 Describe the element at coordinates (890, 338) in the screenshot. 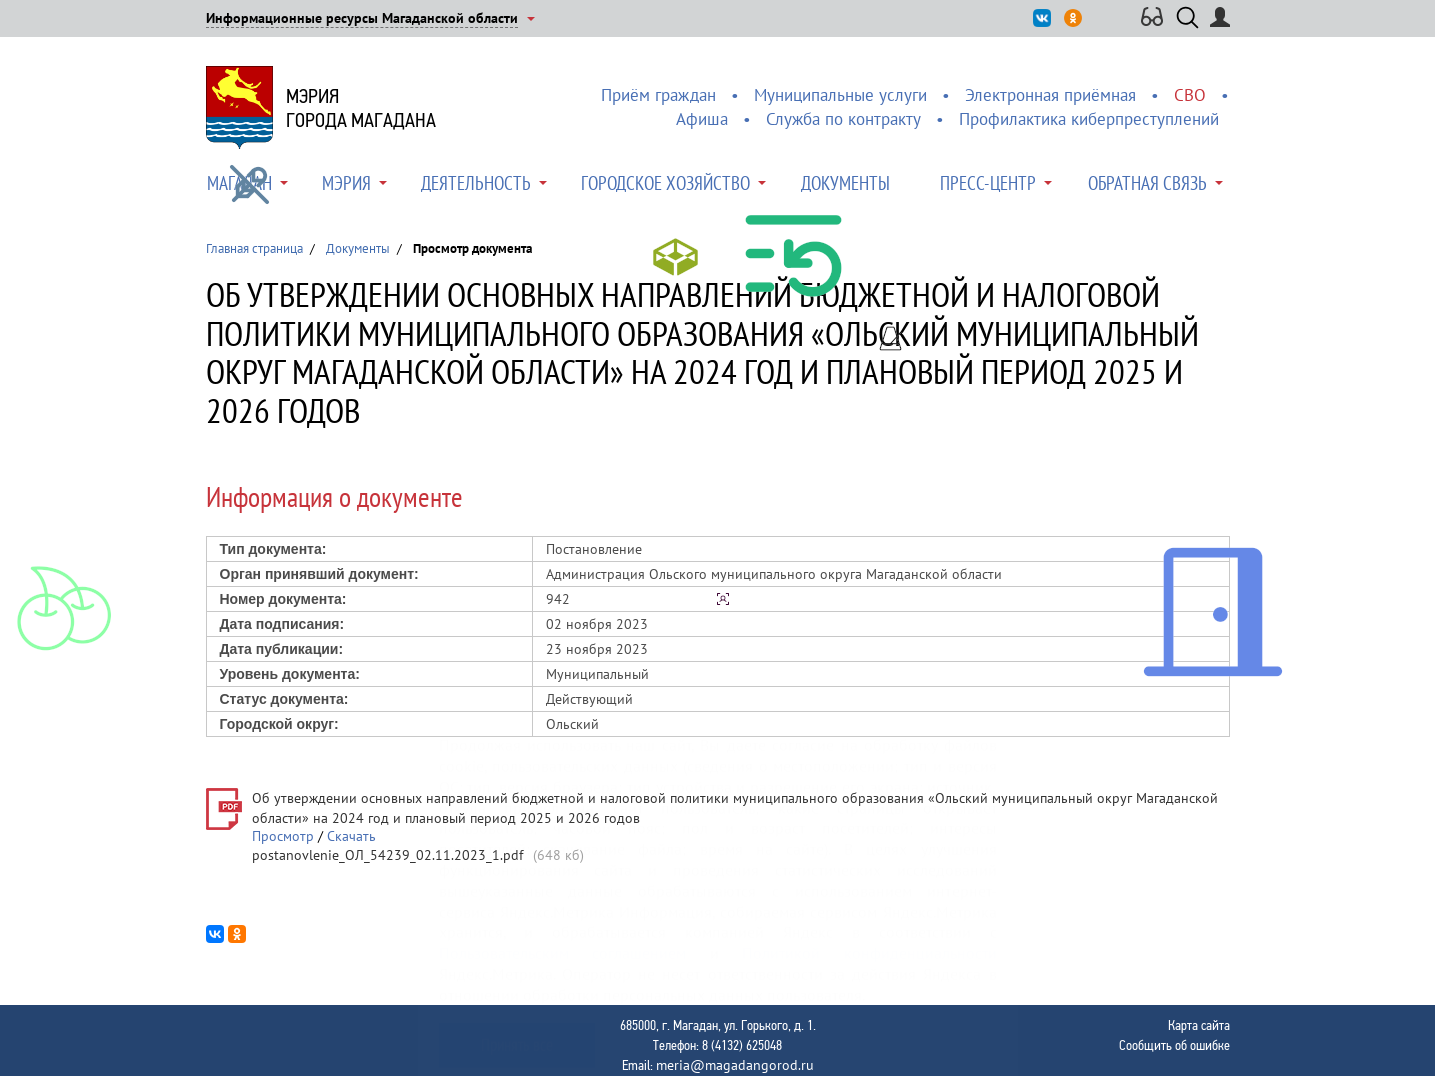

I see `access metronome or tempo settings` at that location.